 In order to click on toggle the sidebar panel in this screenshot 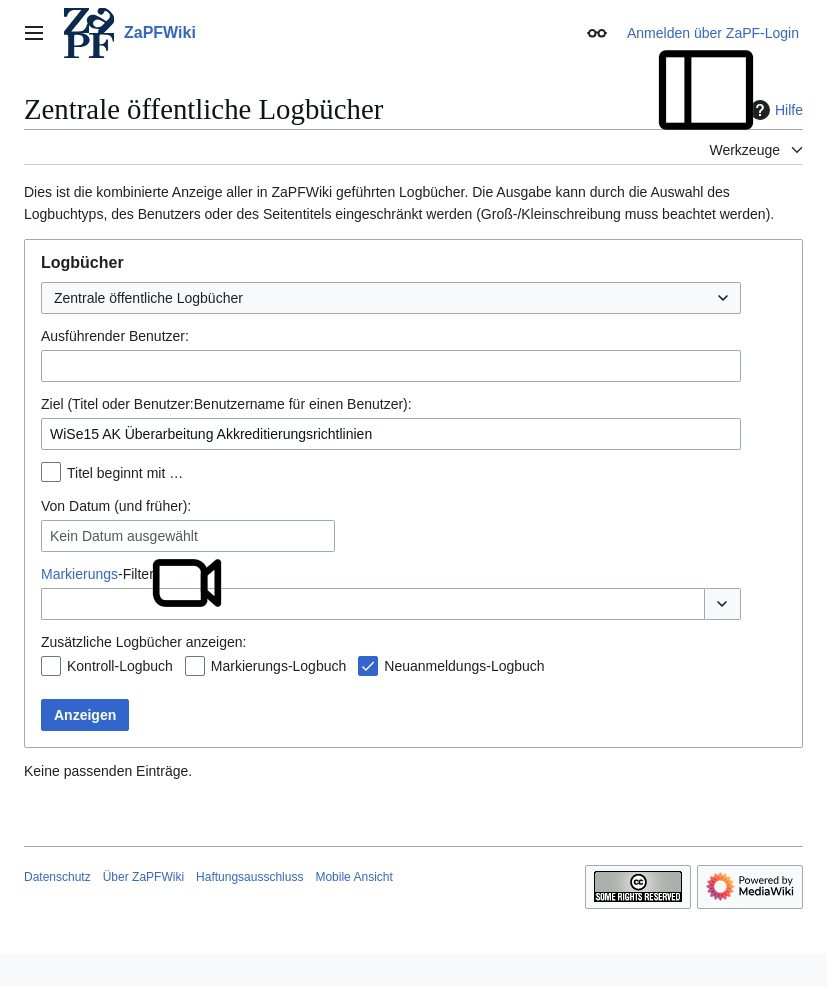, I will do `click(706, 90)`.